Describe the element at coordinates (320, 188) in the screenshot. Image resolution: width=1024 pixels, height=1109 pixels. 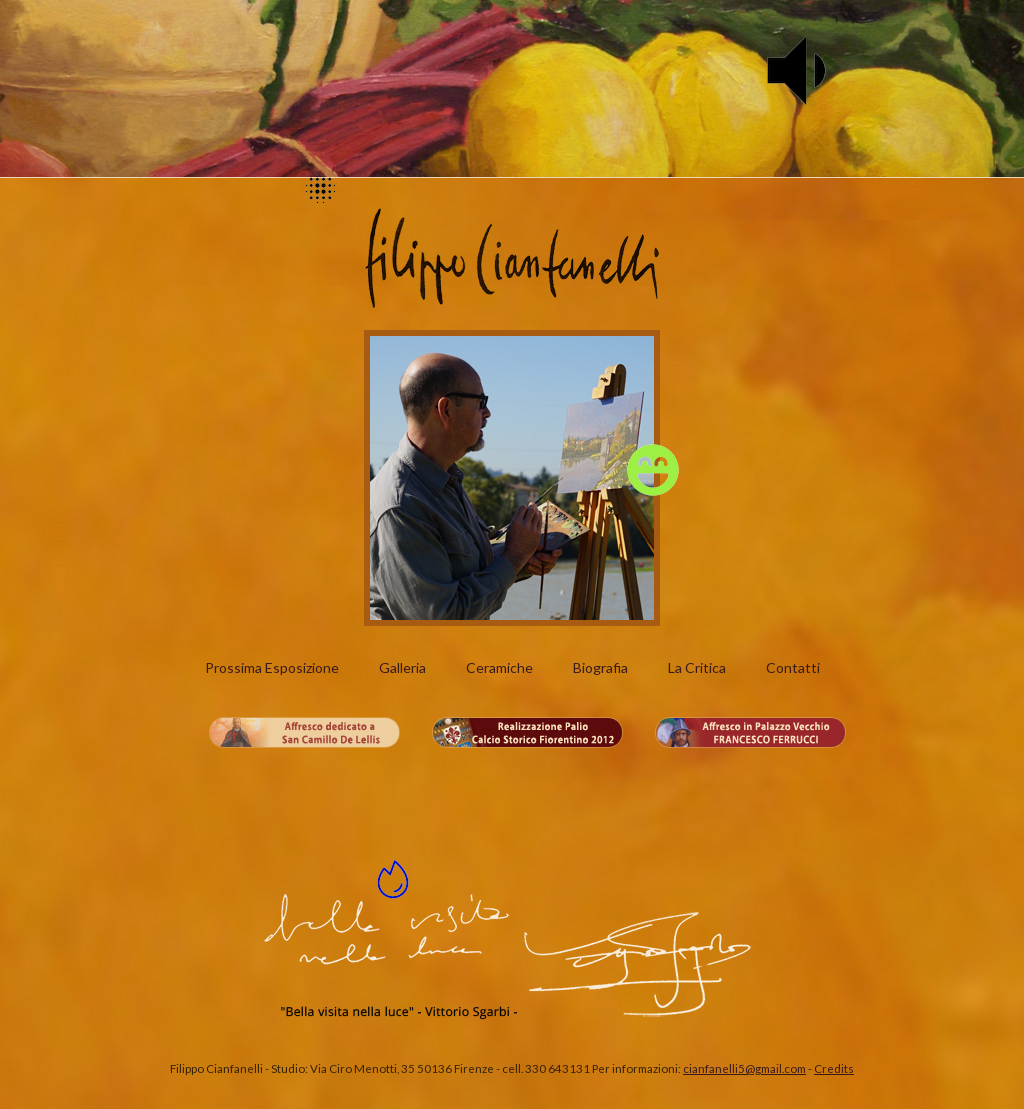
I see `apply blur effect to image` at that location.